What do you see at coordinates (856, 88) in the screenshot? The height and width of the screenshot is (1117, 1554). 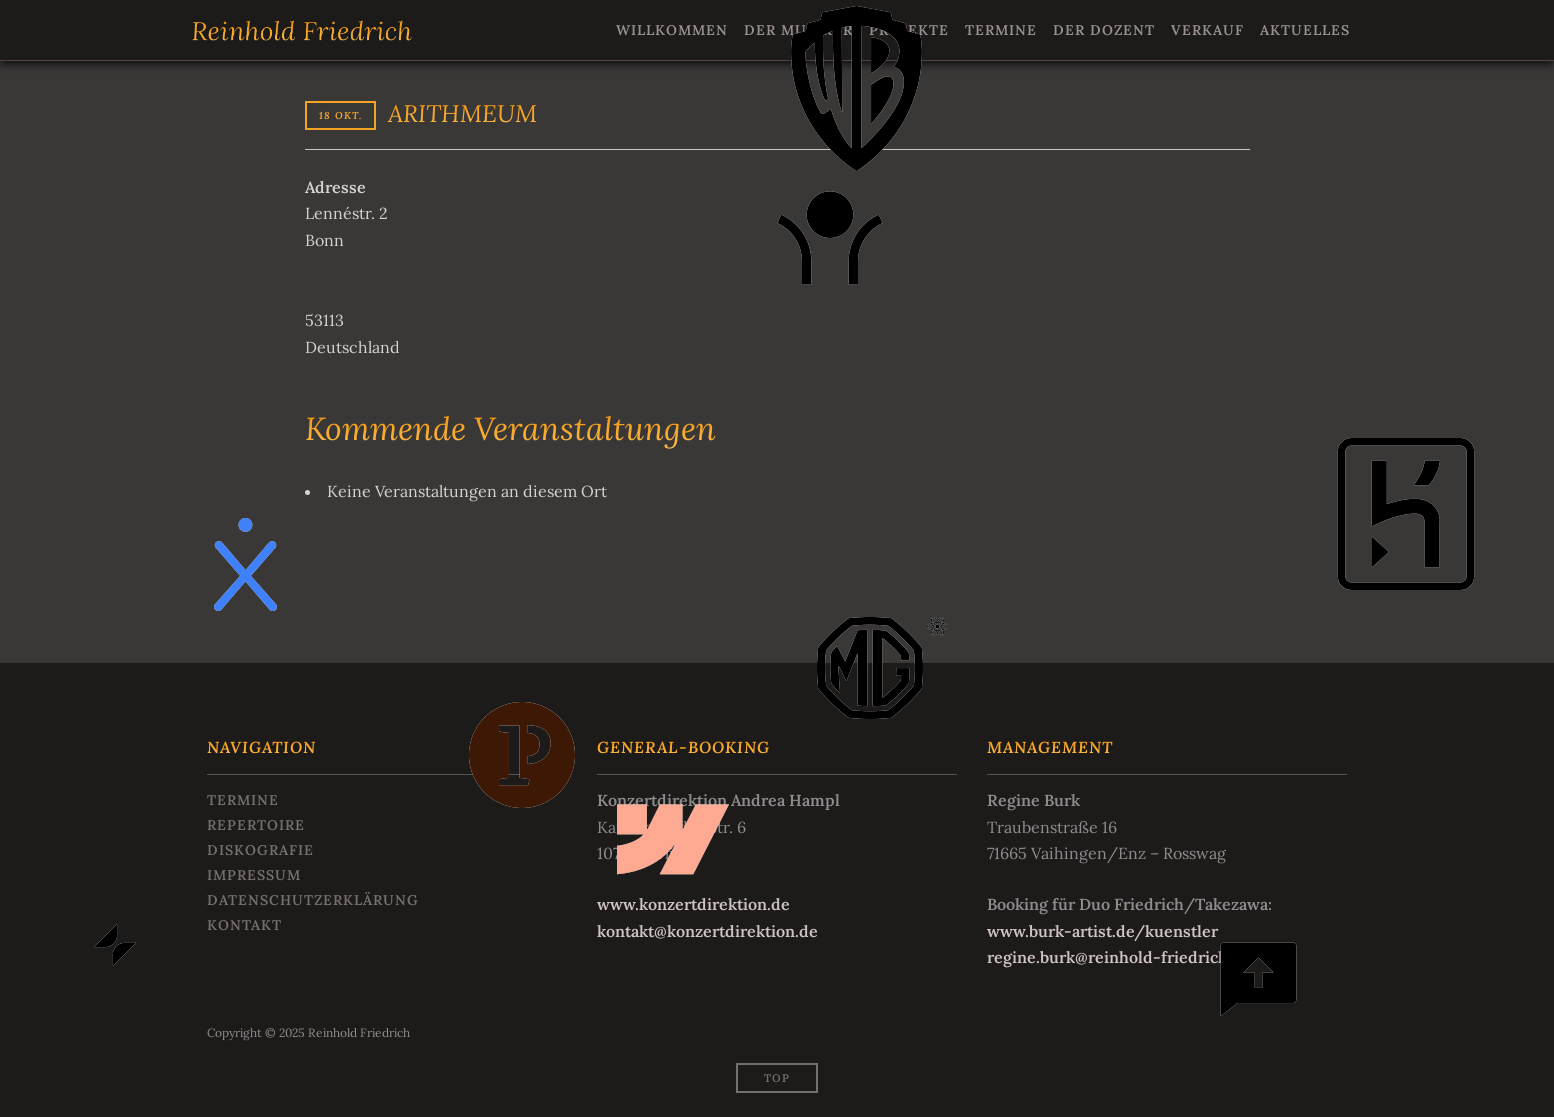 I see `warner bros. official logo` at bounding box center [856, 88].